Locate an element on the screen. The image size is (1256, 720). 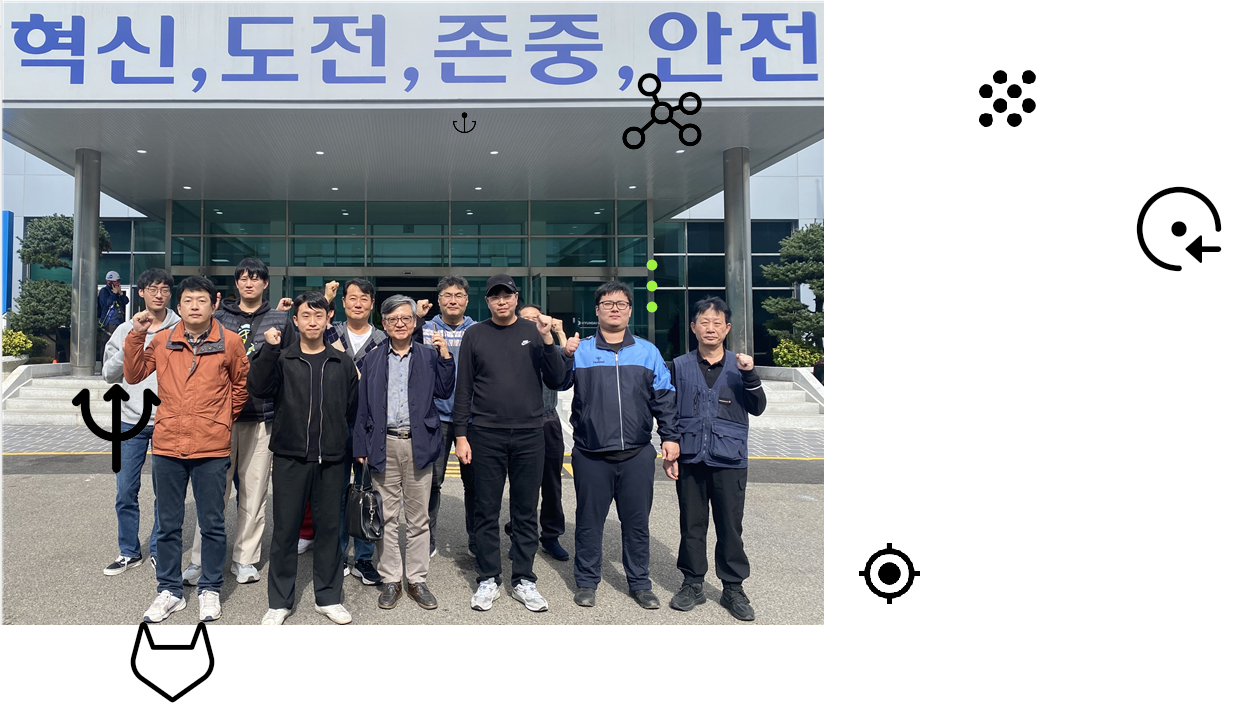
center map on your current location is located at coordinates (889, 573).